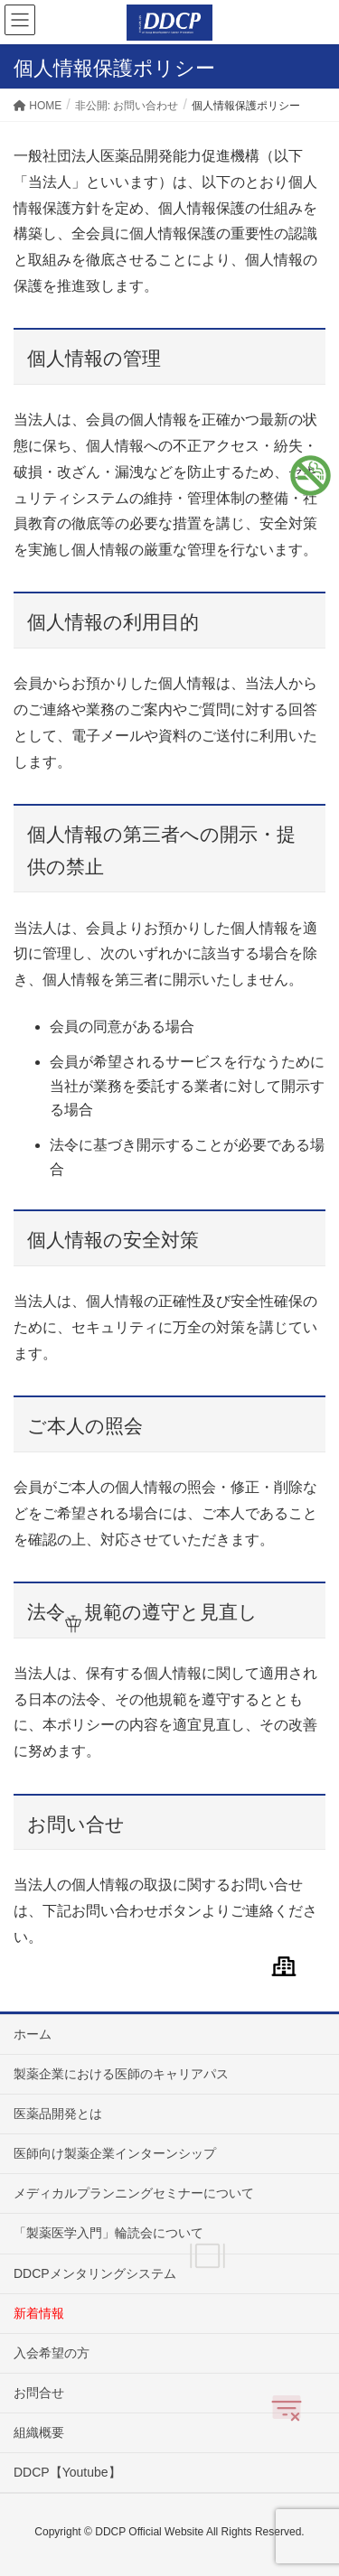  Describe the element at coordinates (284, 1966) in the screenshot. I see `view apartment or residential building details` at that location.